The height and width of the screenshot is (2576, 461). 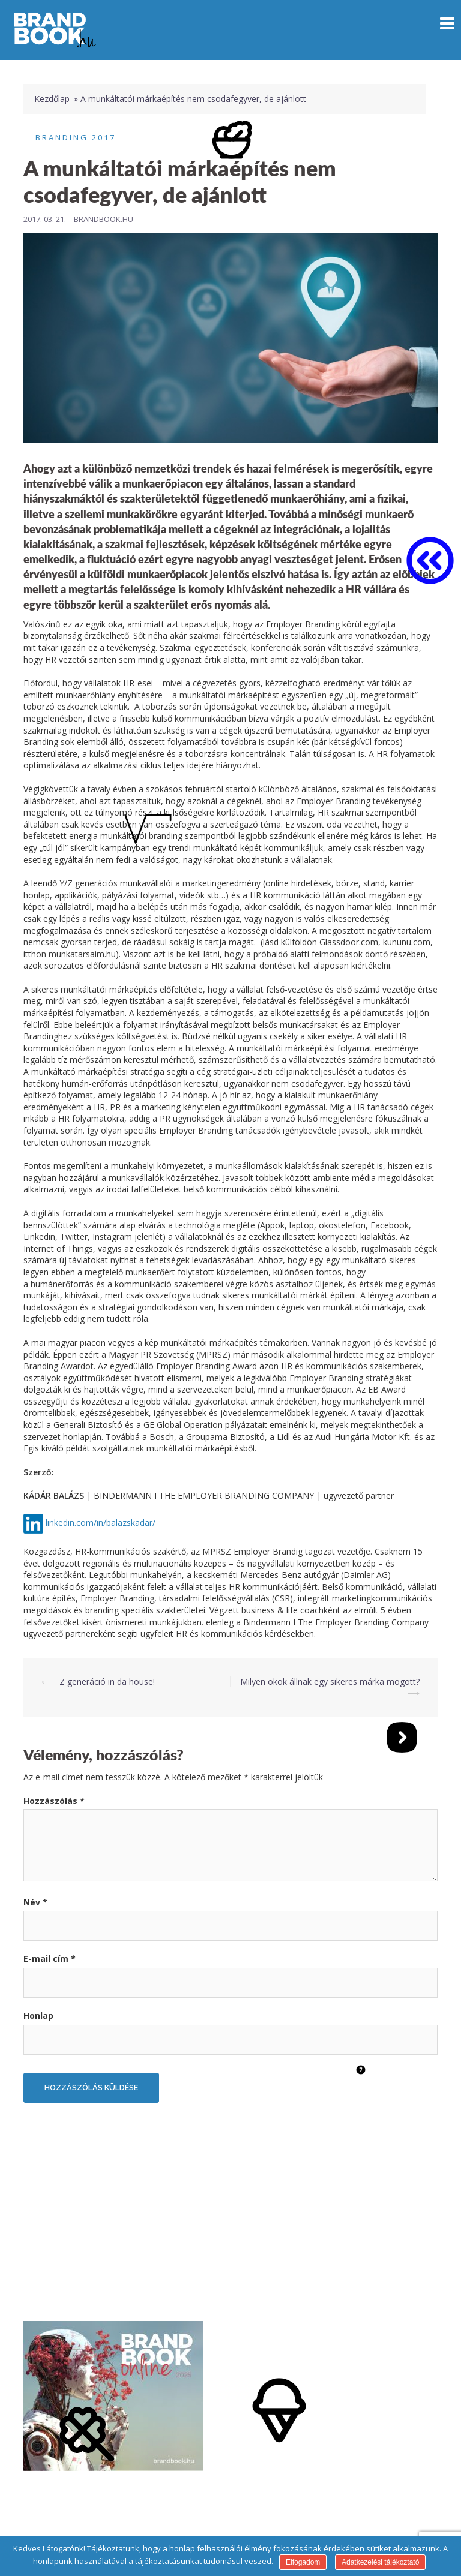 I want to click on indicates step 7 in a multi-step process, so click(x=361, y=2070).